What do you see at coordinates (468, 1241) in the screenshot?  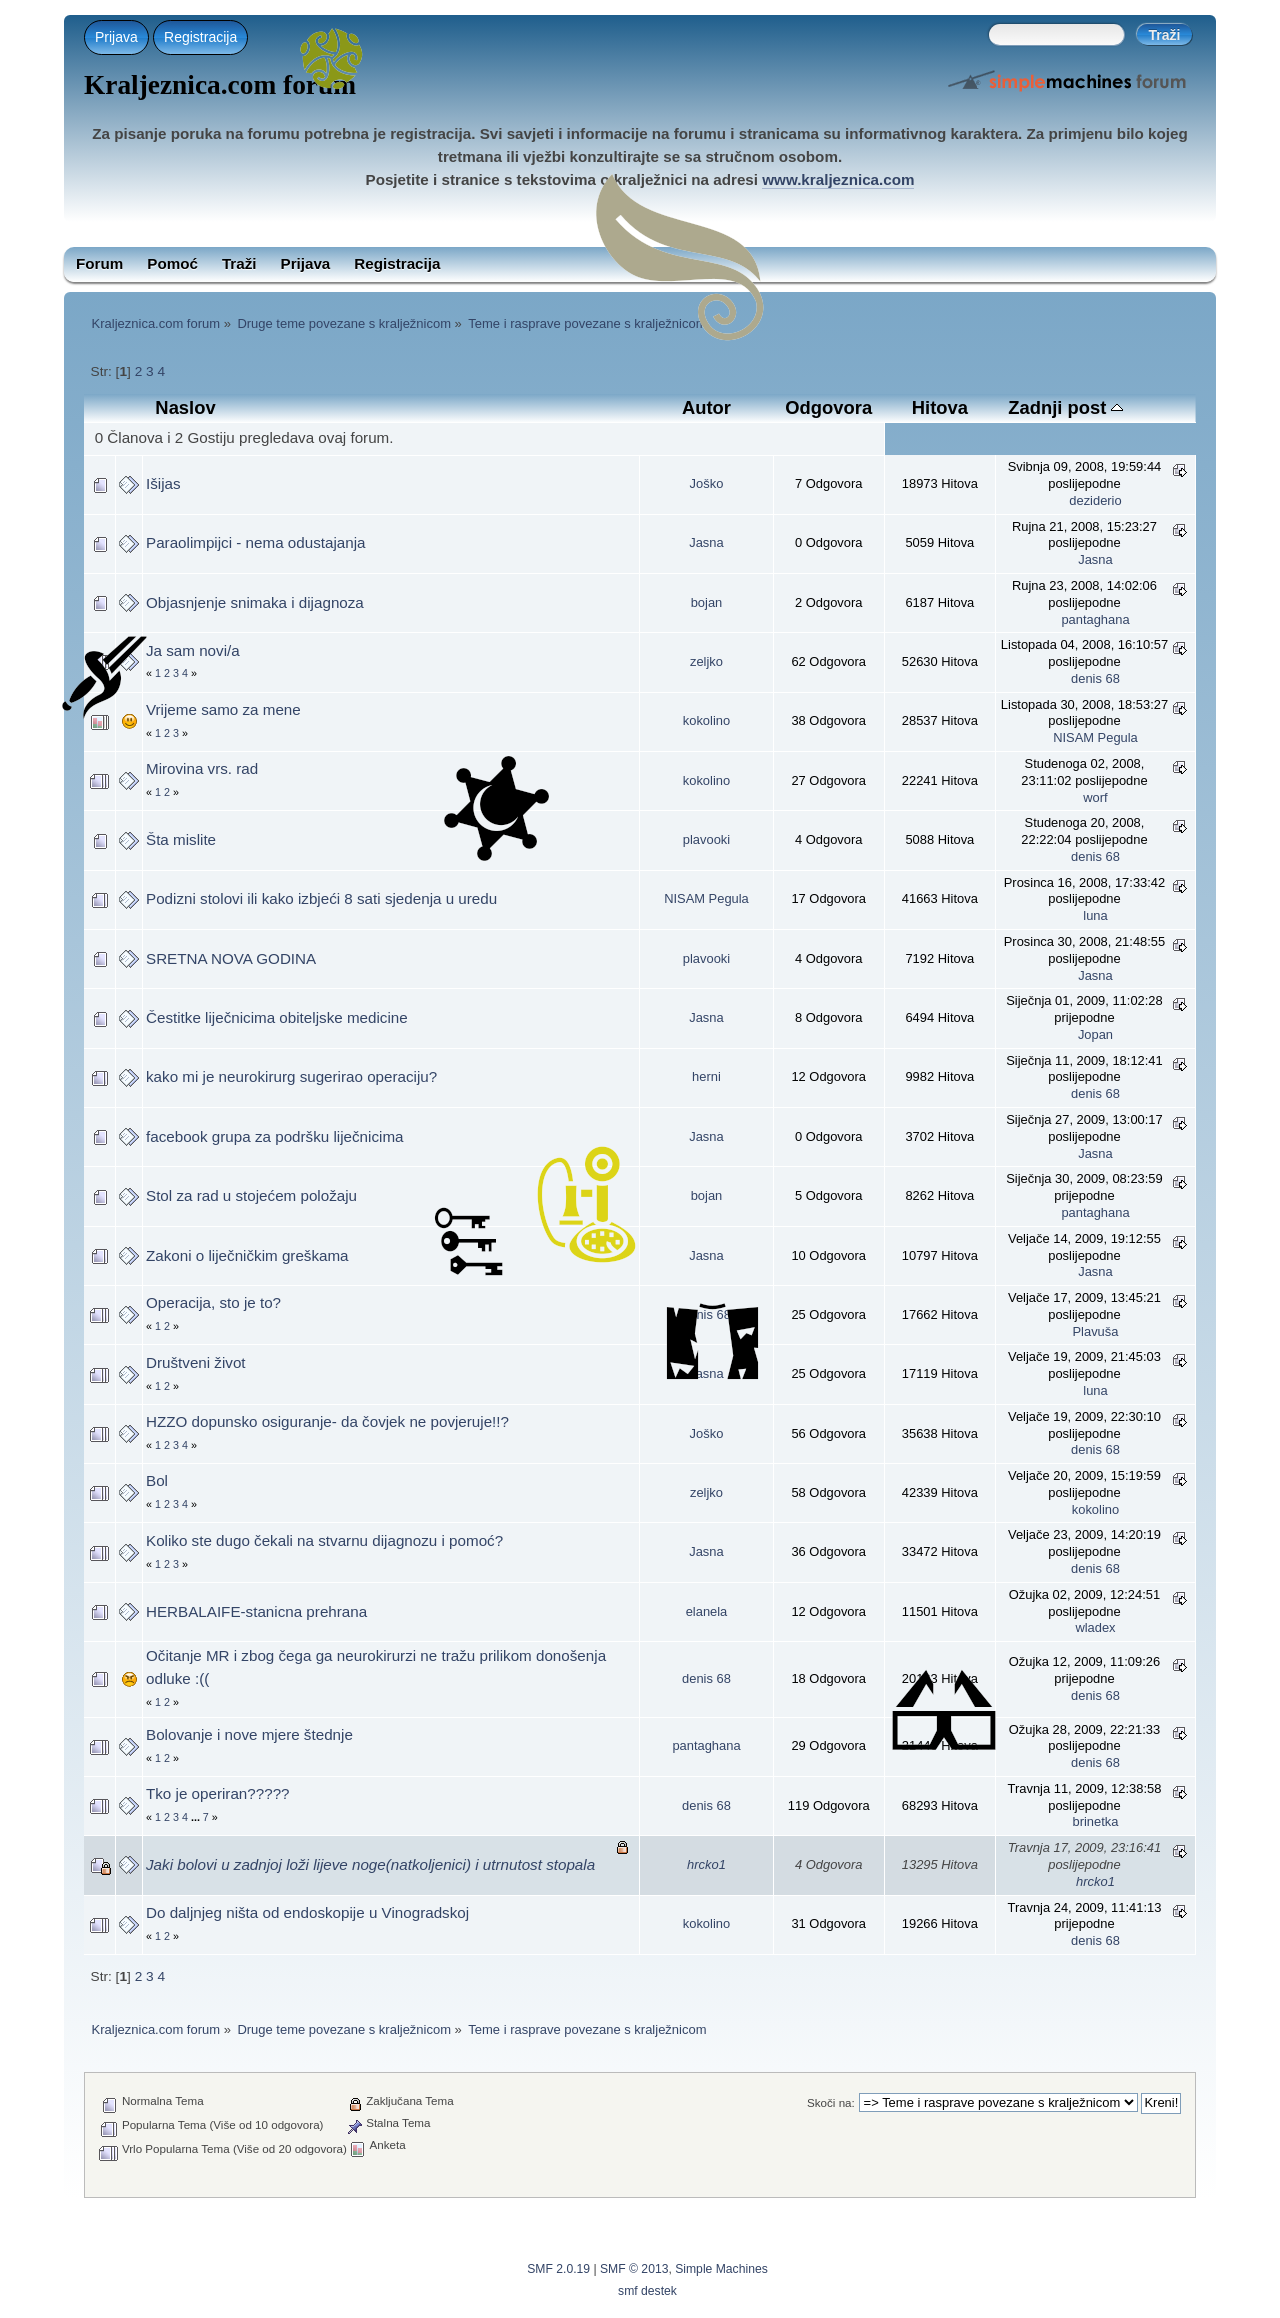 I see `view your collection of keys or access credentials` at bounding box center [468, 1241].